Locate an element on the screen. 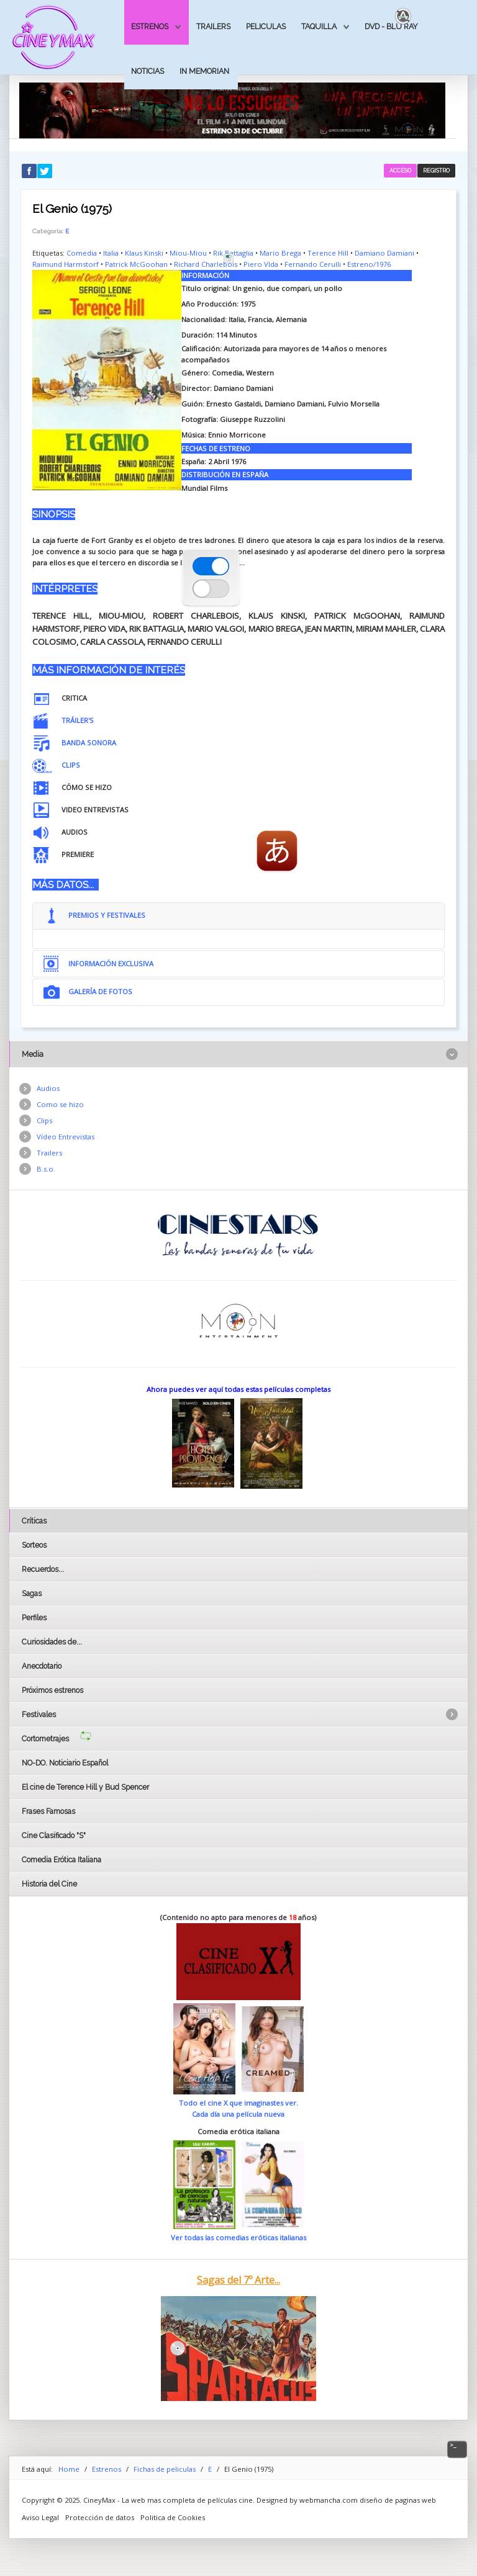 Image resolution: width=477 pixels, height=2576 pixels. open system tweaks or settings customization is located at coordinates (229, 258).